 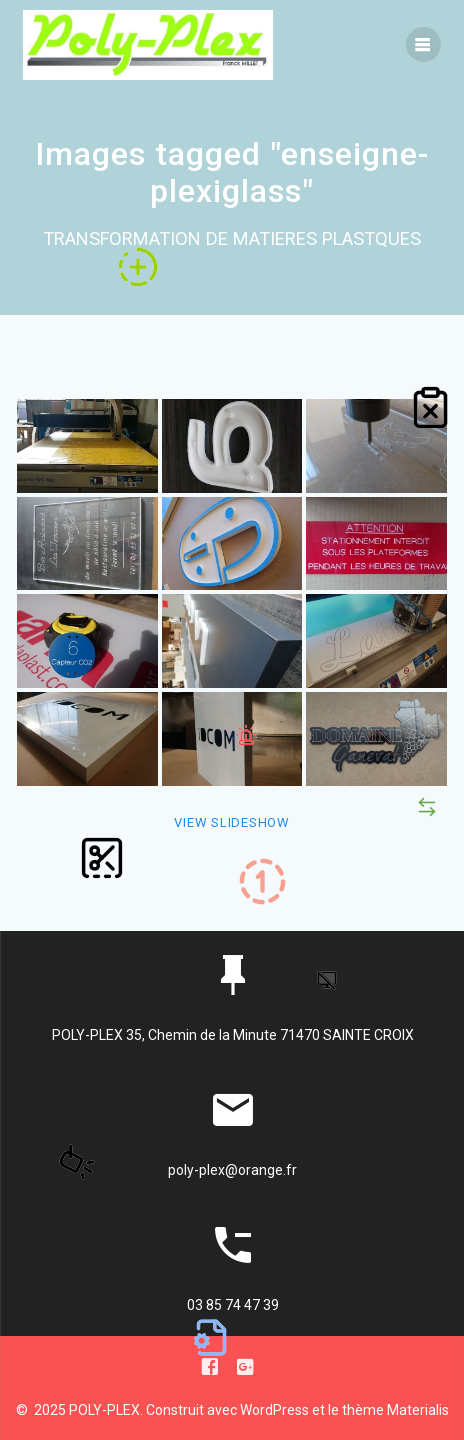 What do you see at coordinates (246, 735) in the screenshot?
I see `trigger an emergency alert` at bounding box center [246, 735].